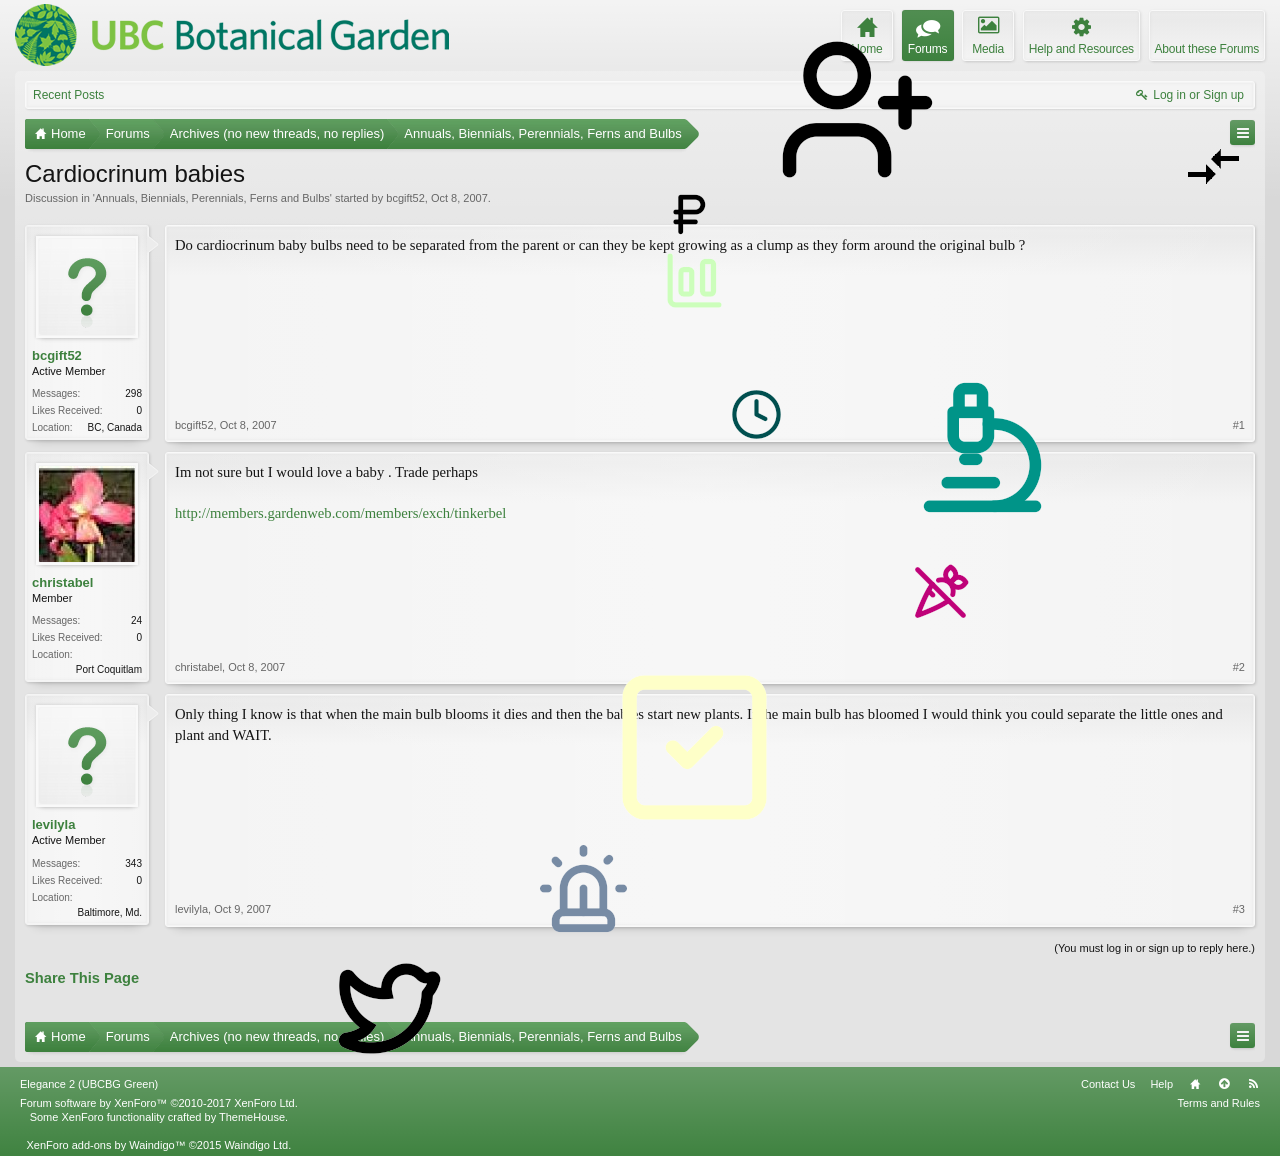  Describe the element at coordinates (756, 414) in the screenshot. I see `view time or clock settings` at that location.